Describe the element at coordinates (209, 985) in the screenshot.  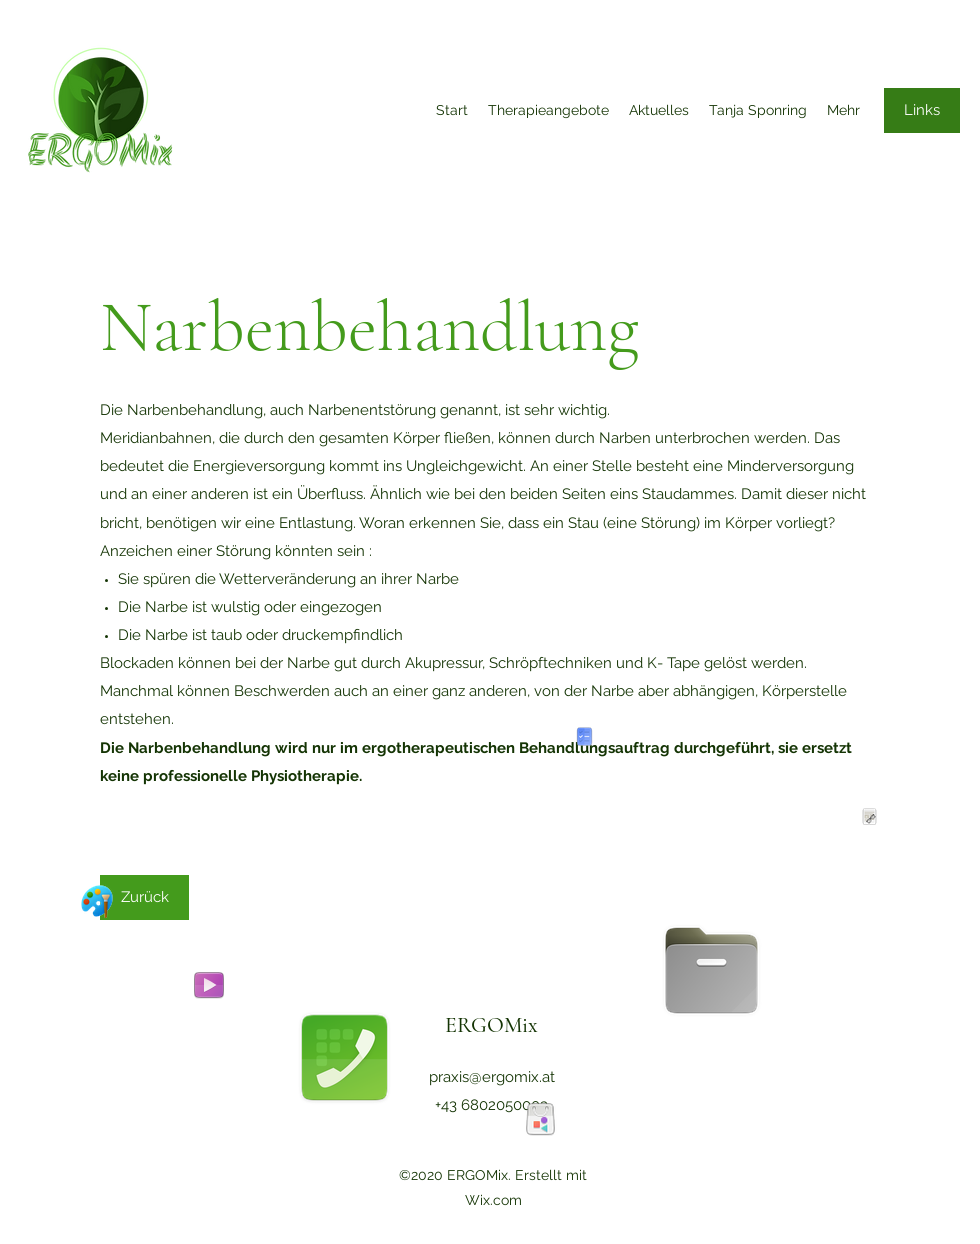
I see `open celluloid media player` at that location.